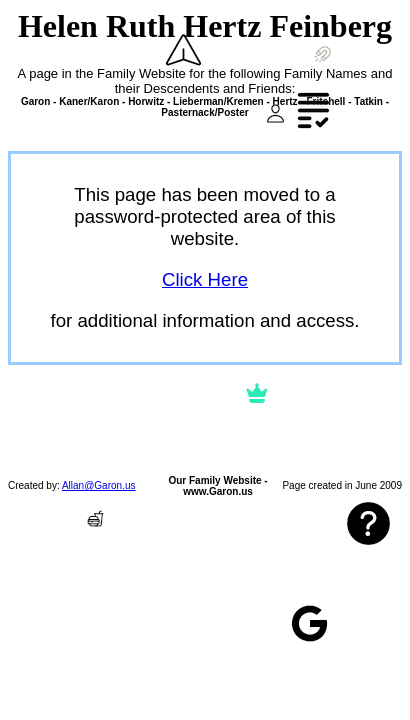  I want to click on access help or support information, so click(368, 523).